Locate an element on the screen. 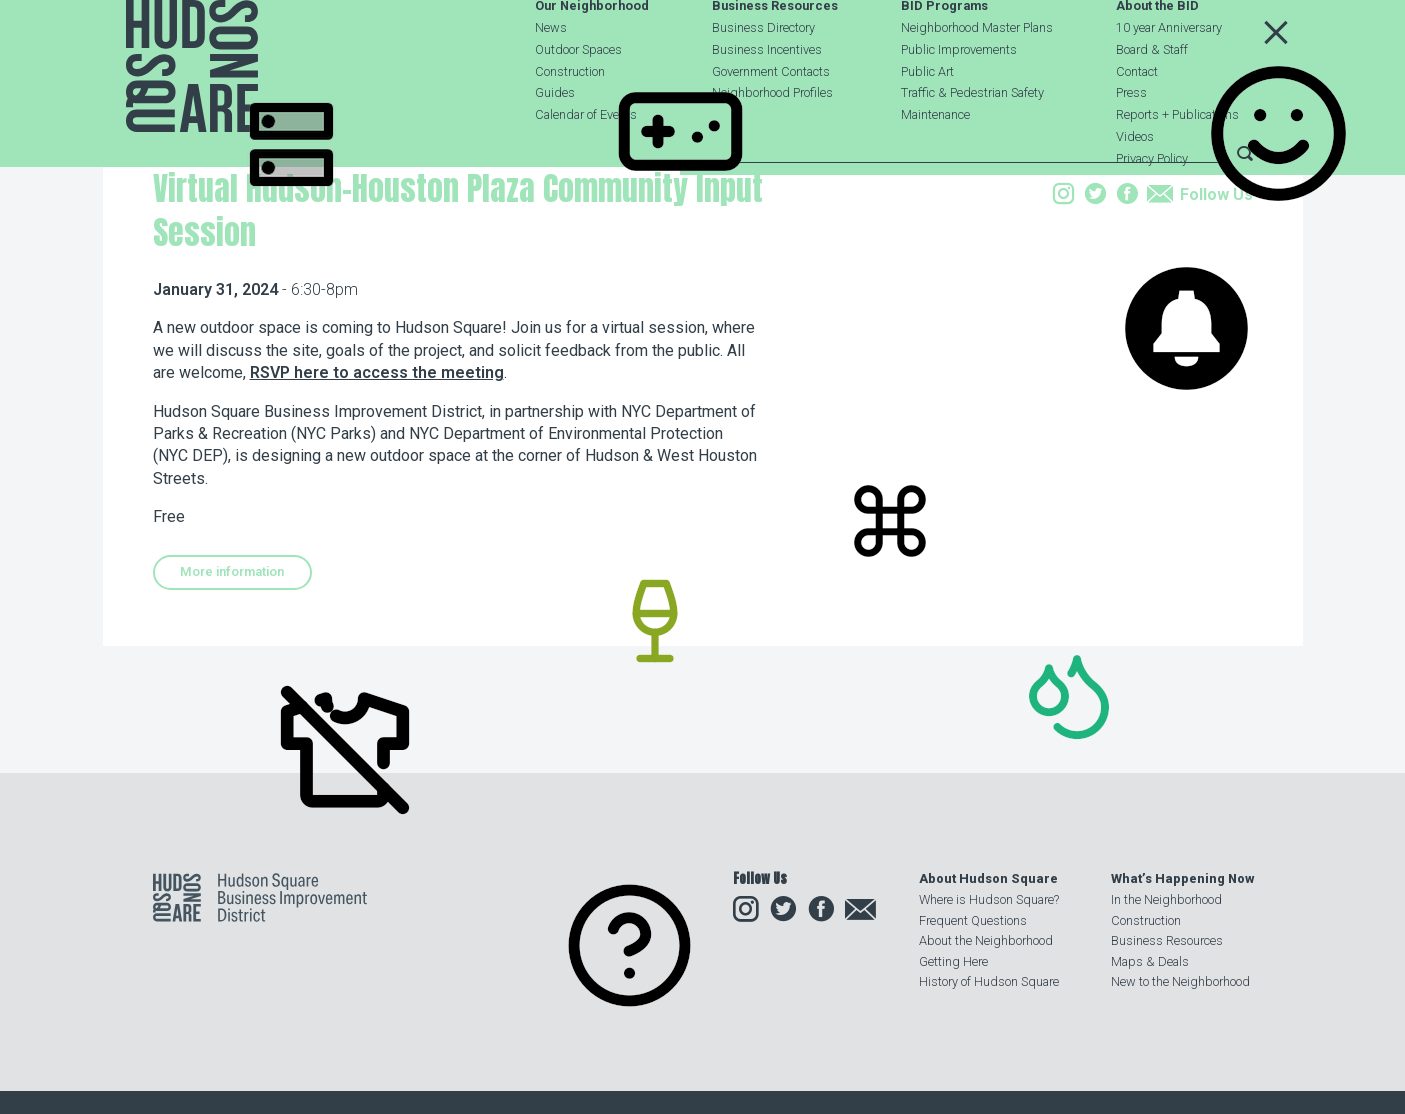 The height and width of the screenshot is (1114, 1405). access help or support information is located at coordinates (629, 945).